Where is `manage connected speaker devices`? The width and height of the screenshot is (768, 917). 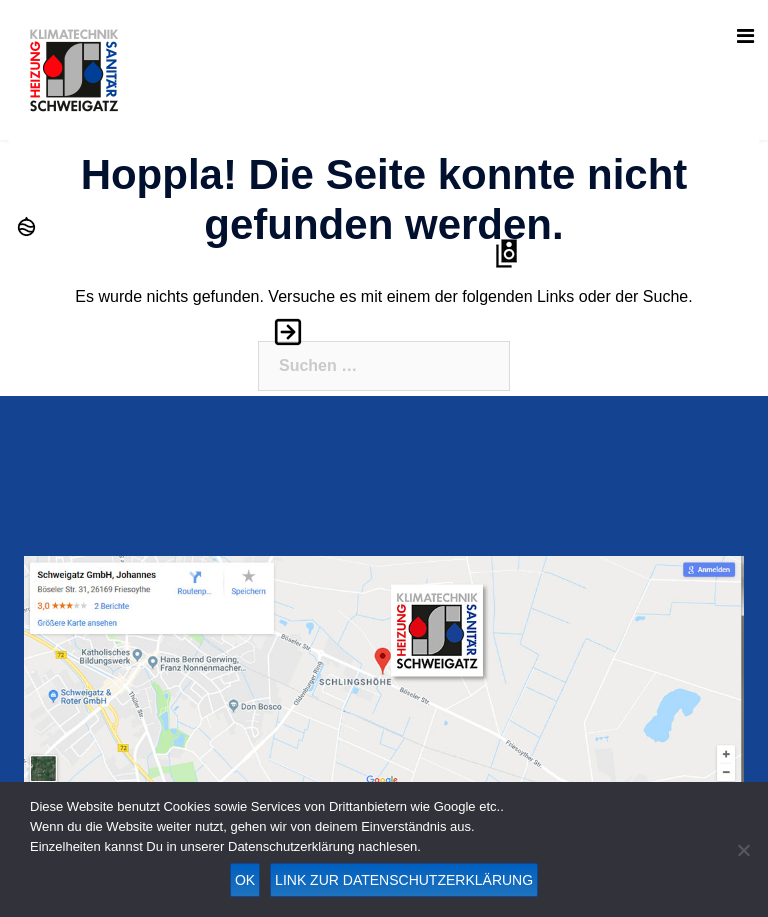
manage connected speaker devices is located at coordinates (506, 253).